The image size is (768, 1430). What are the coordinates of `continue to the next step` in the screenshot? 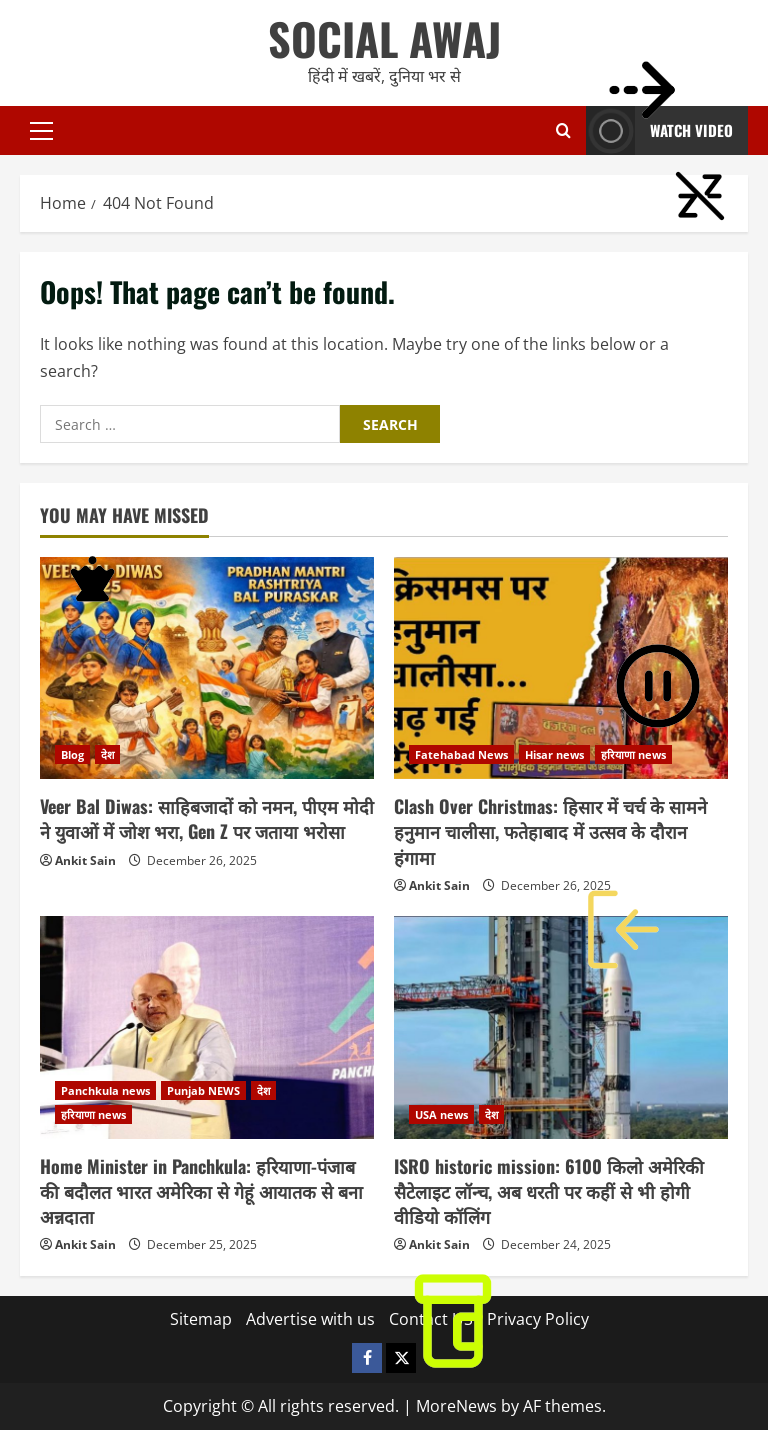 It's located at (642, 90).